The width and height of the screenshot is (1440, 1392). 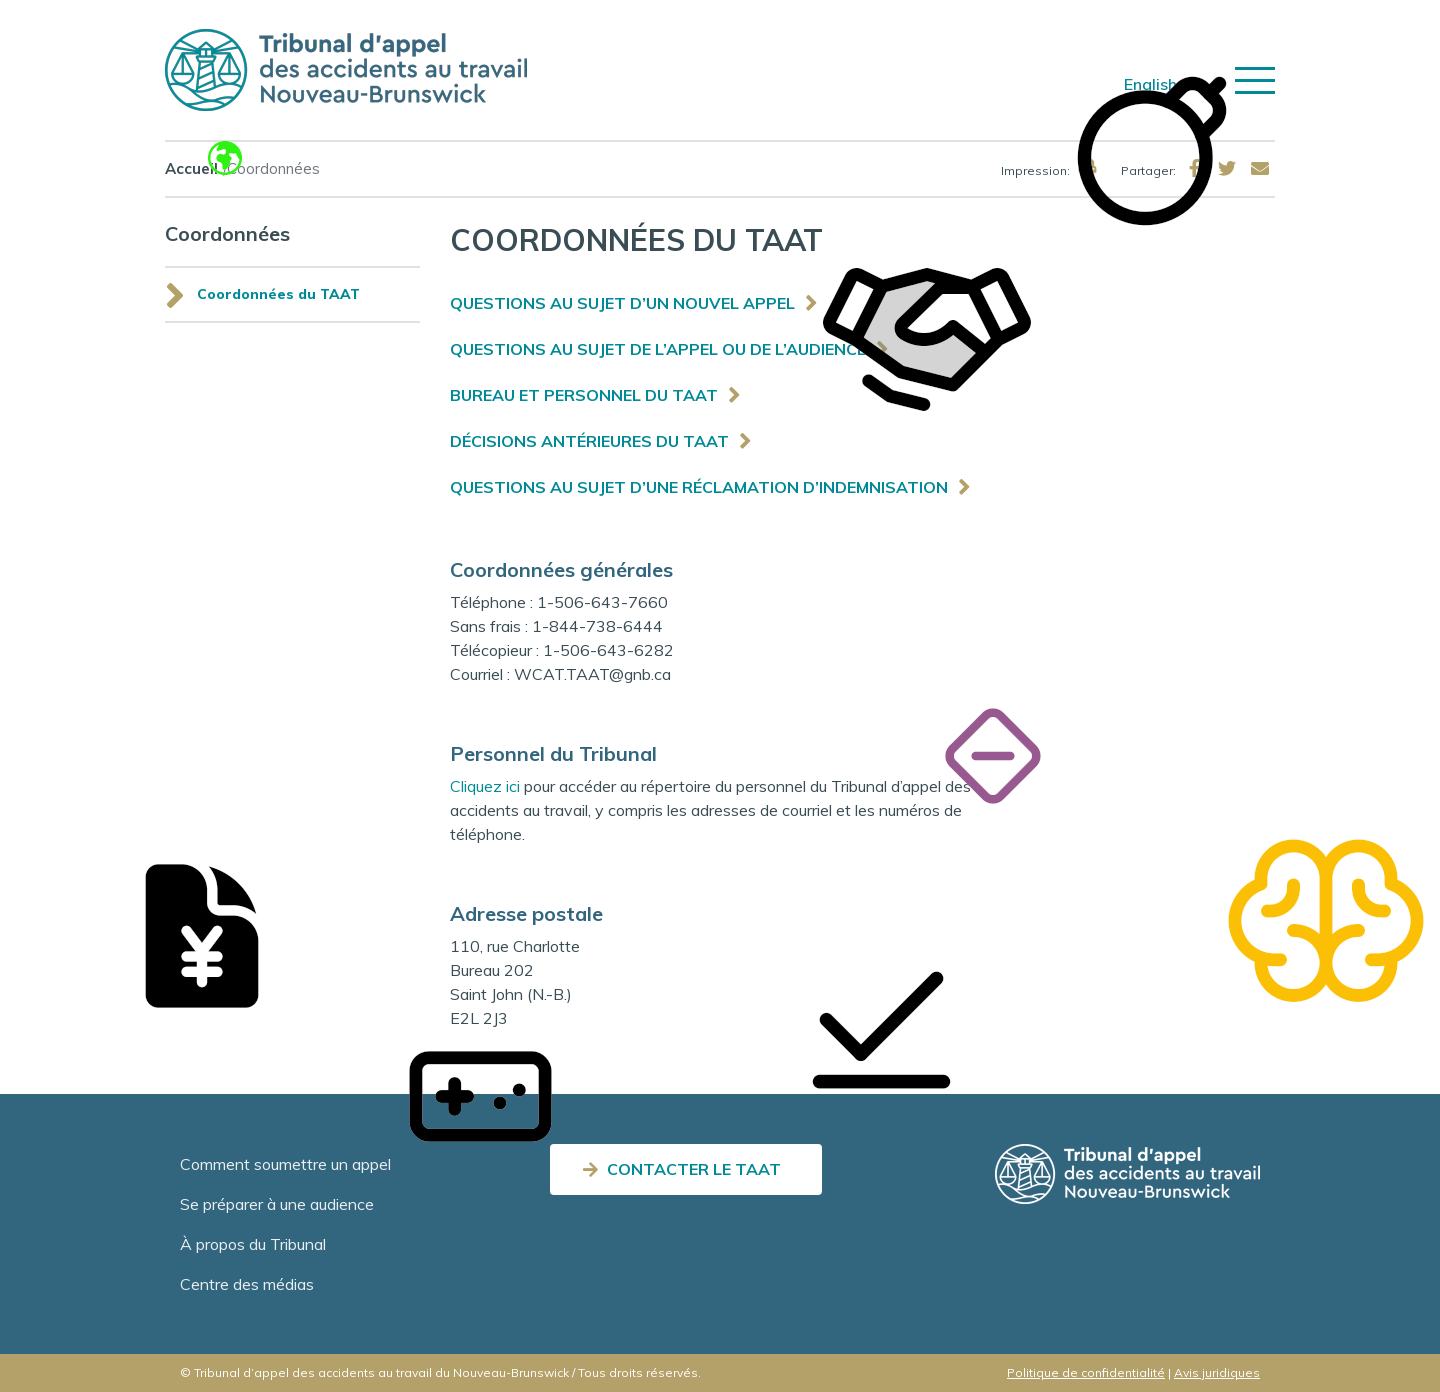 What do you see at coordinates (993, 756) in the screenshot?
I see `remove an item from favorites or premium collection` at bounding box center [993, 756].